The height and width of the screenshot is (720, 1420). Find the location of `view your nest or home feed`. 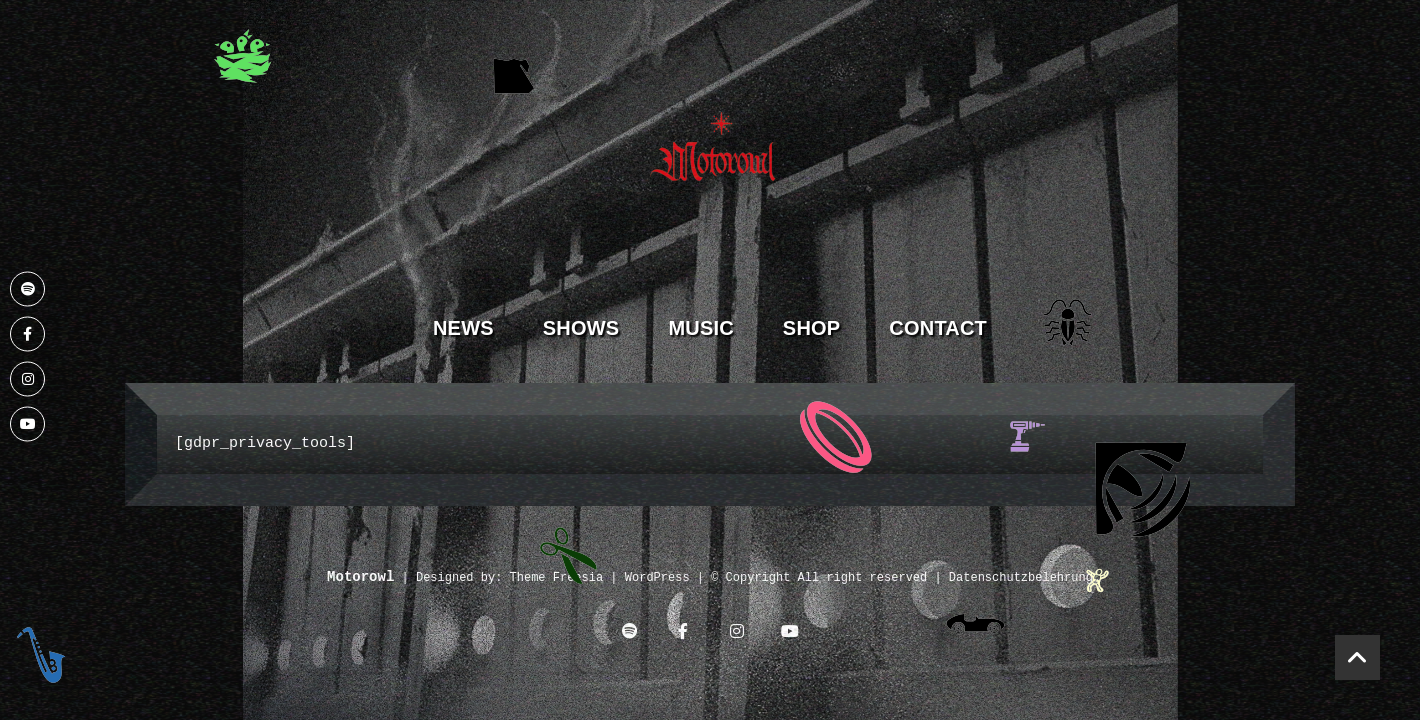

view your nest or home feed is located at coordinates (242, 55).